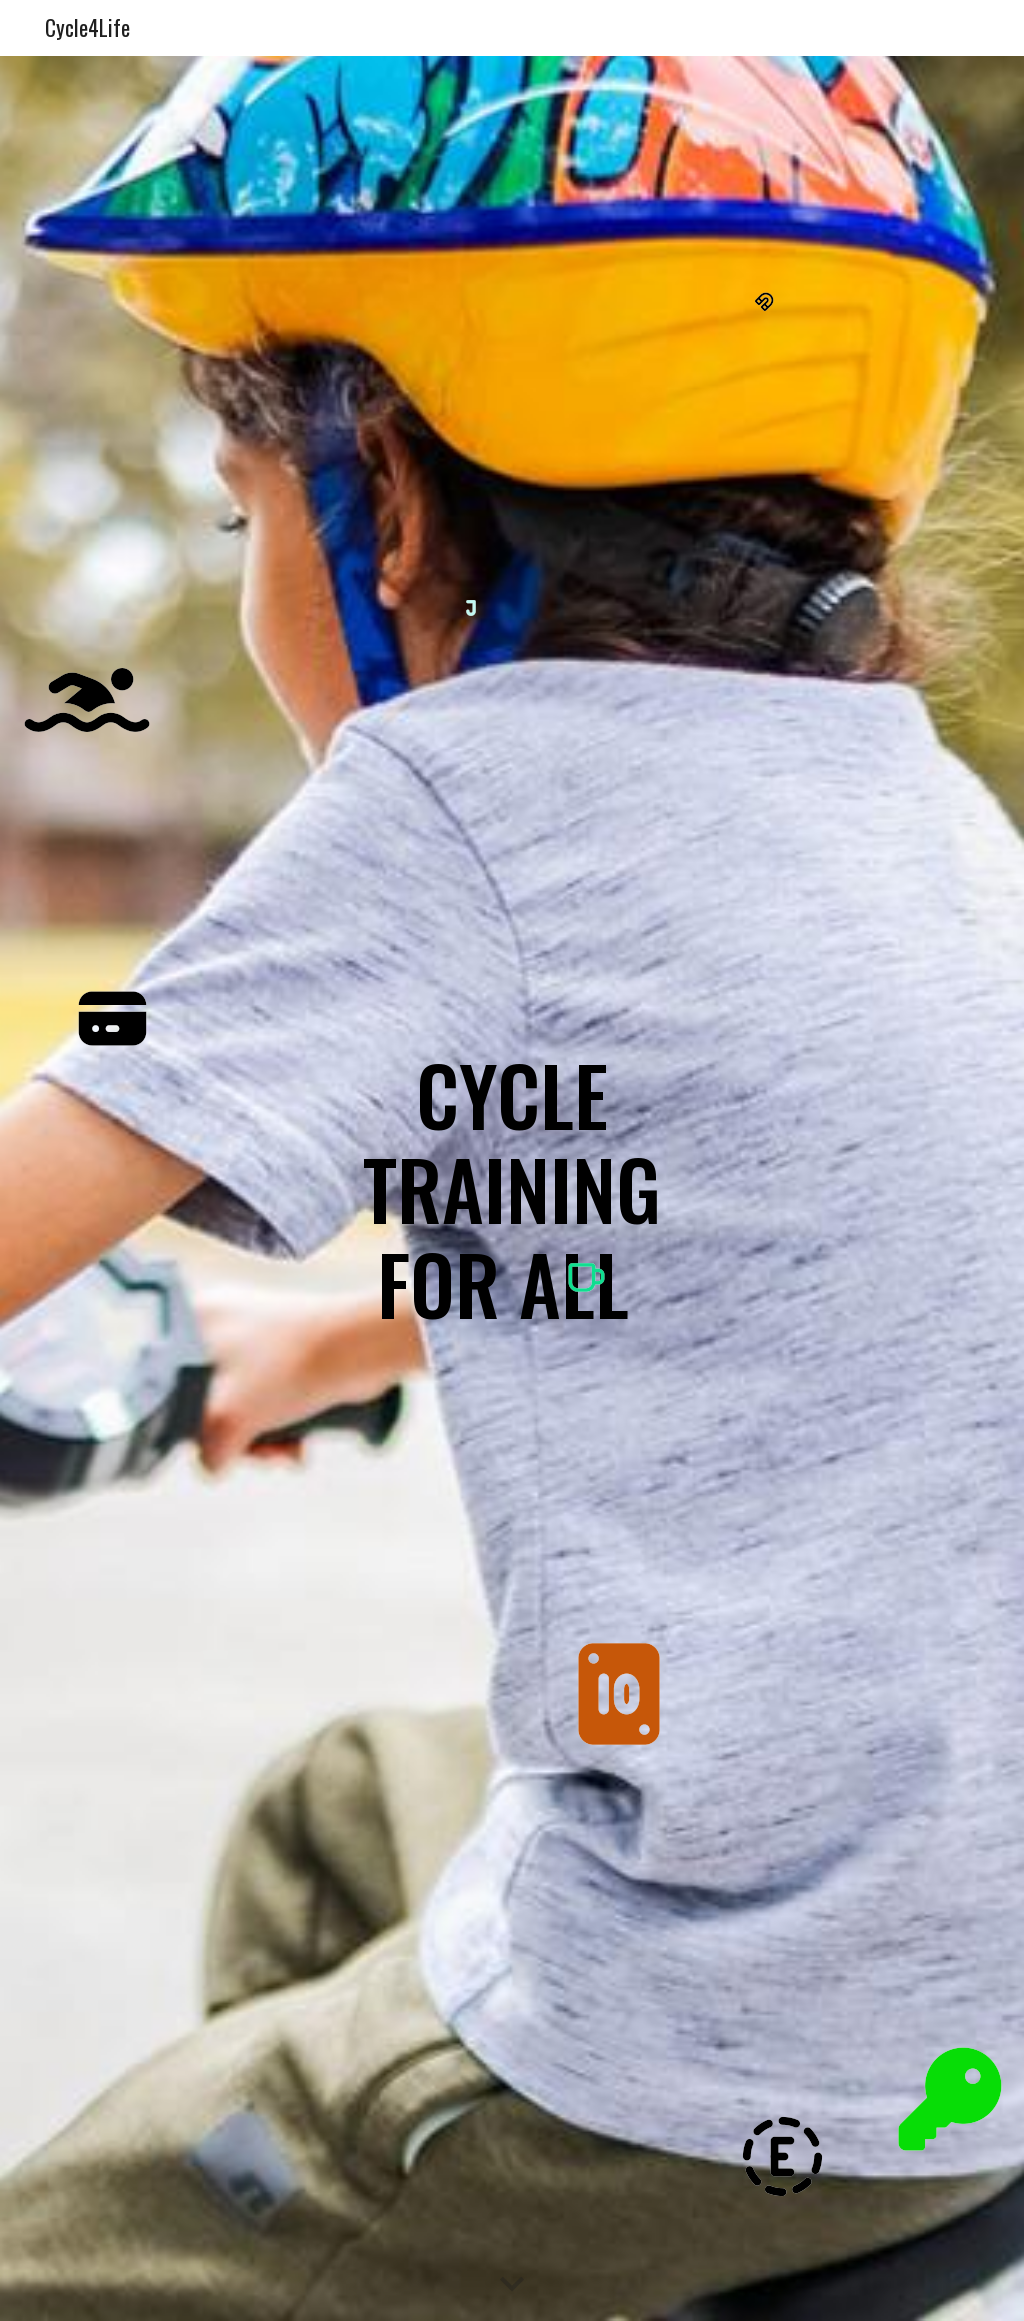  Describe the element at coordinates (619, 1694) in the screenshot. I see `a 10 playing card in a card game` at that location.